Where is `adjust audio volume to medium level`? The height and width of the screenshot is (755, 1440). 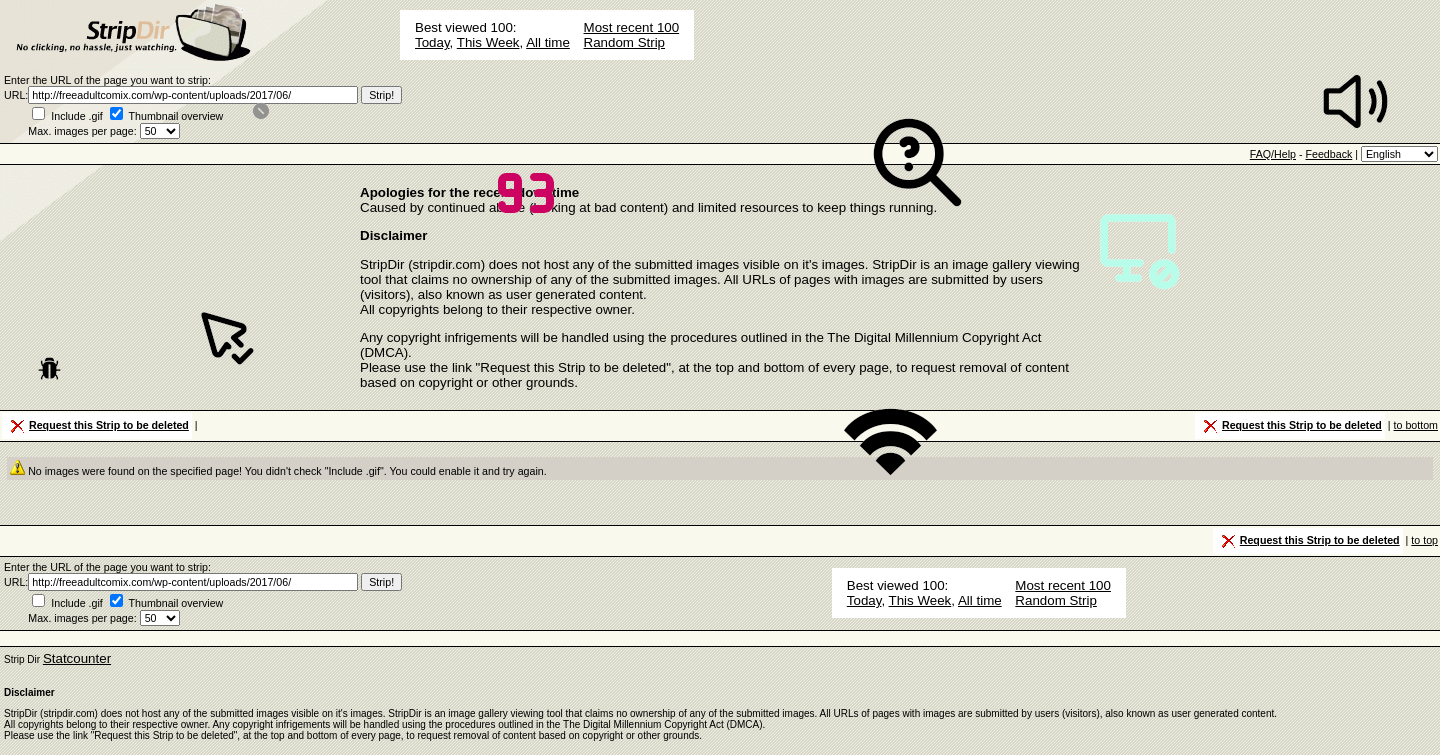
adjust audio volume to medium level is located at coordinates (1355, 101).